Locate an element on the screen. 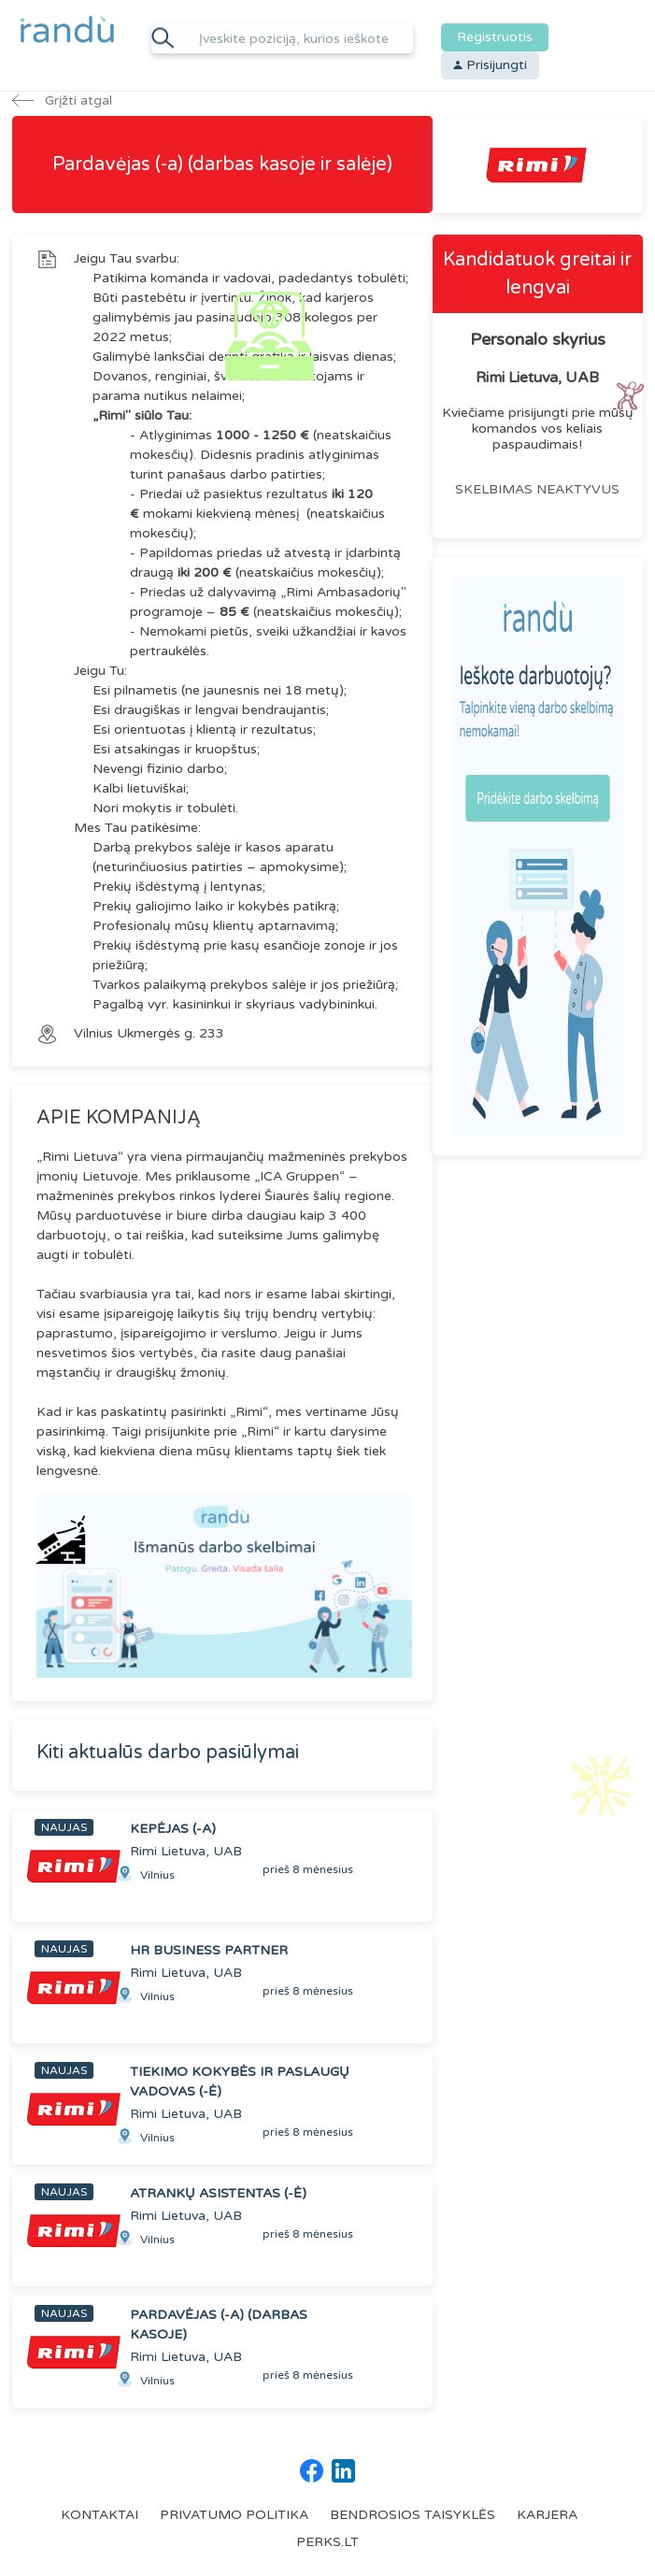 The width and height of the screenshot is (655, 2576). view character anatomy or internal stats is located at coordinates (630, 395).